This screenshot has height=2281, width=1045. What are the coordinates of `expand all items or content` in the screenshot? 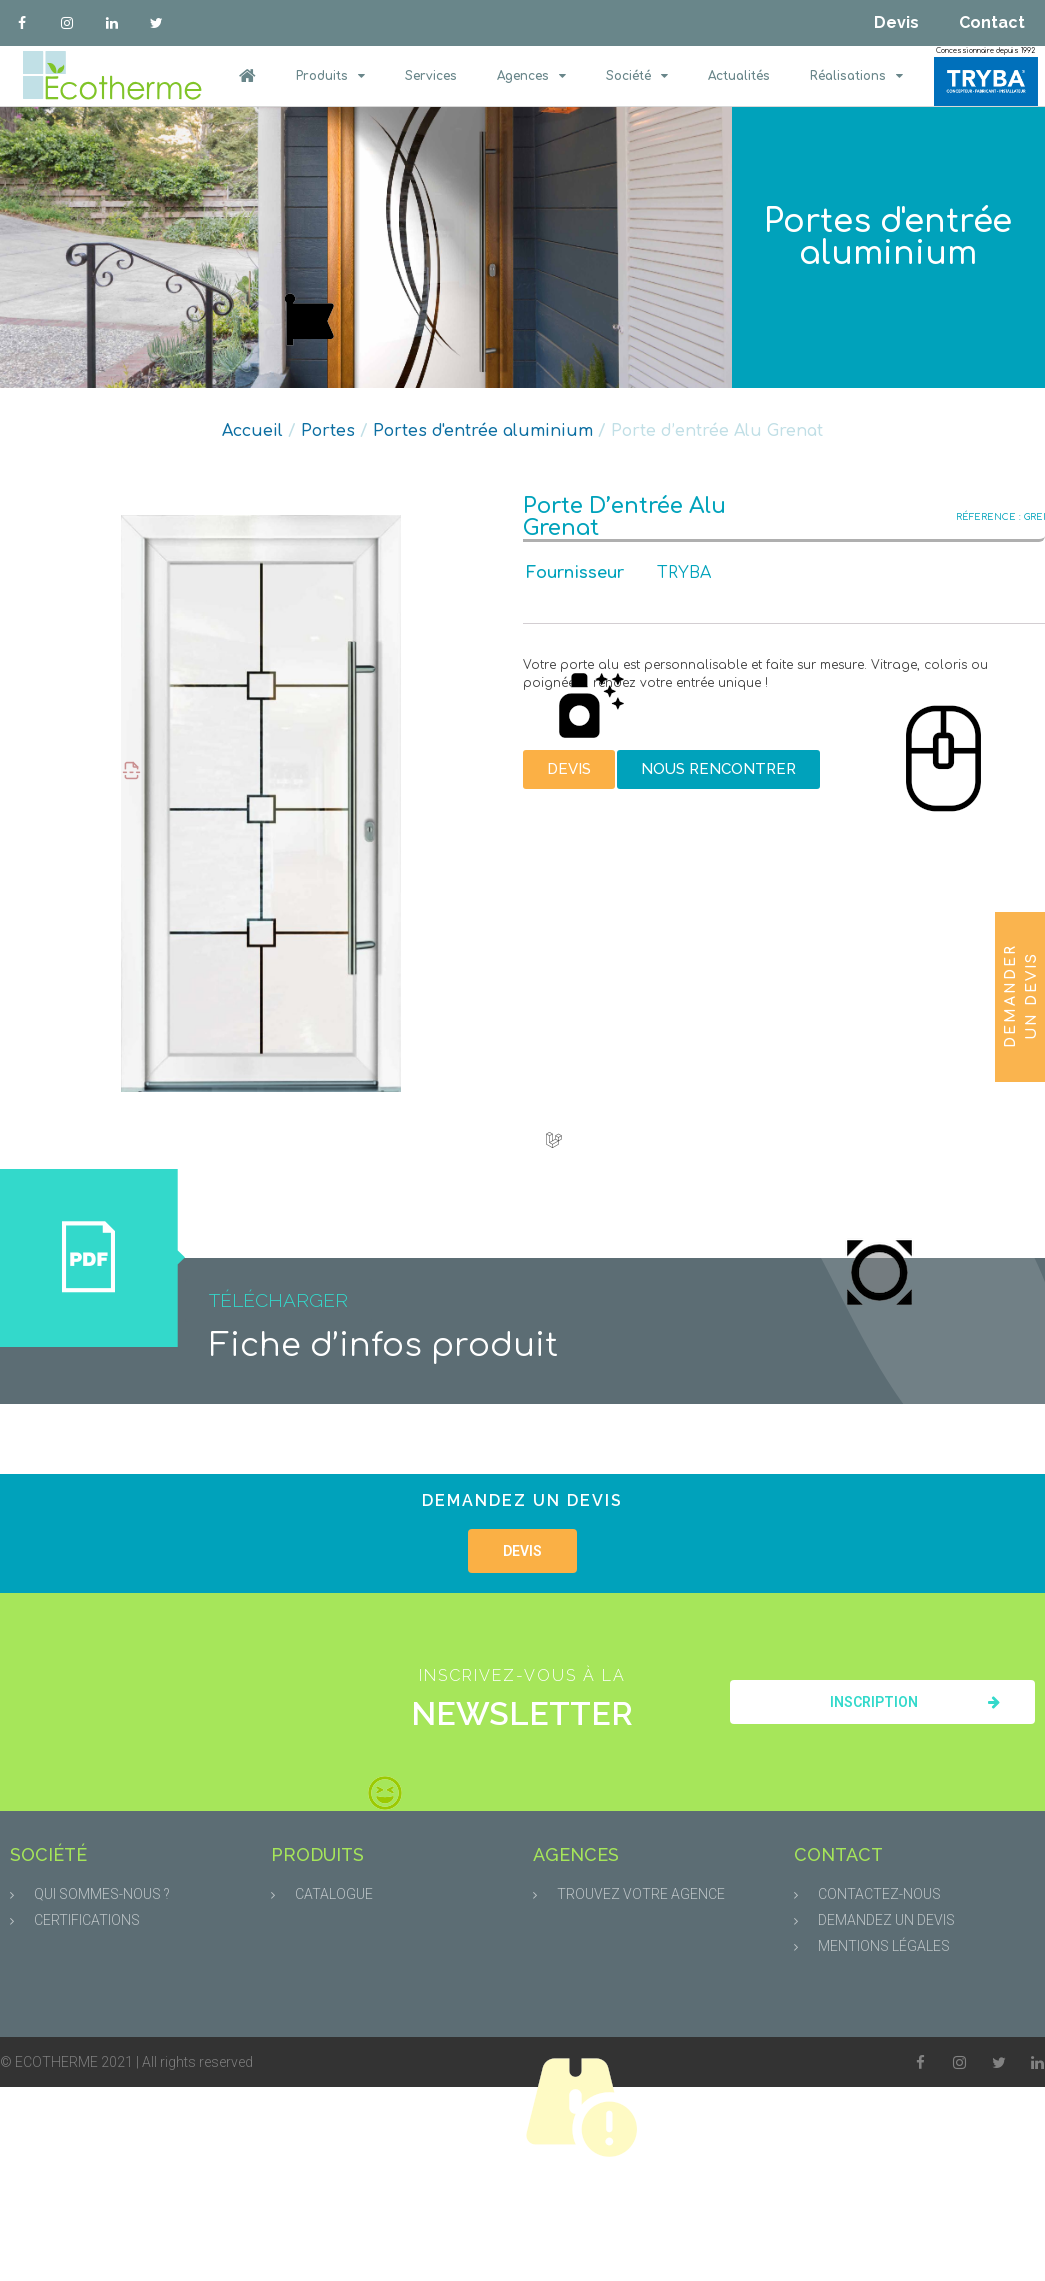 It's located at (879, 1272).